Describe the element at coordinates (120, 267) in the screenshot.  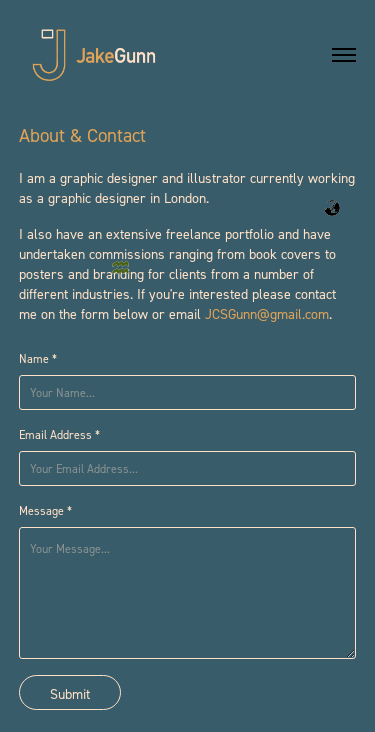
I see `aquarius zodiac sign indicator` at that location.